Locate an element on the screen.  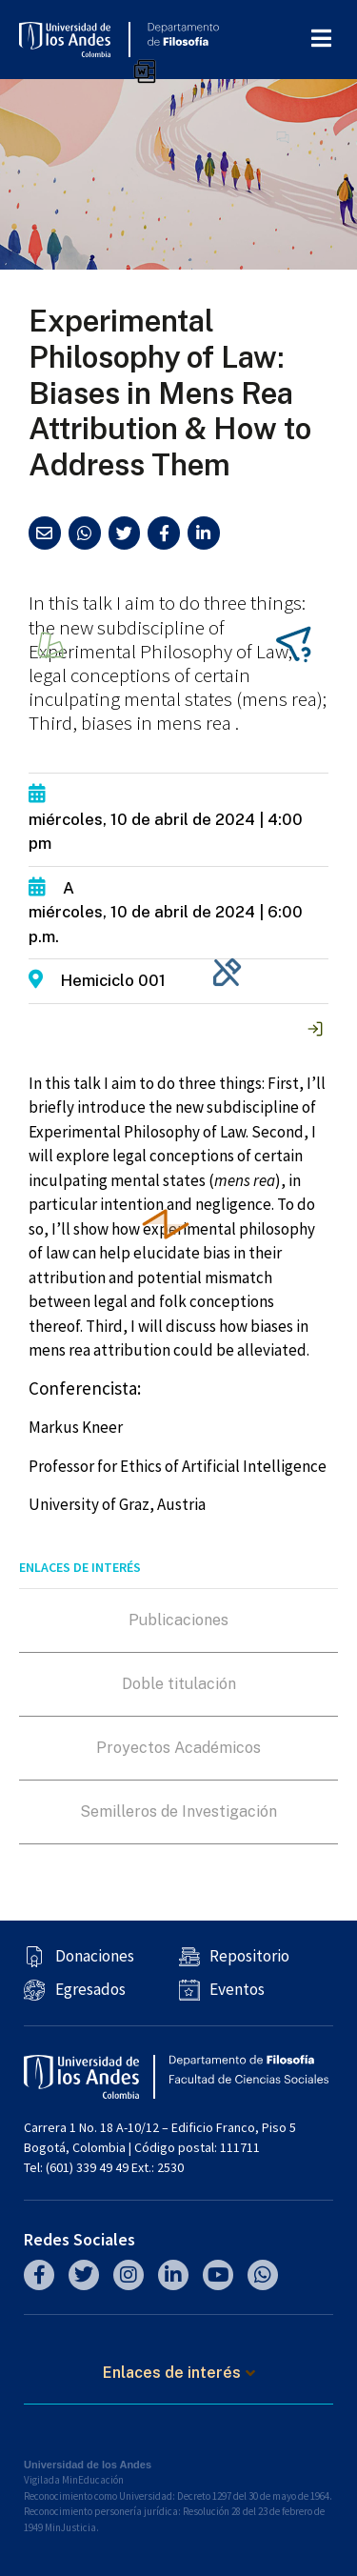
open color palette or swatches is located at coordinates (50, 646).